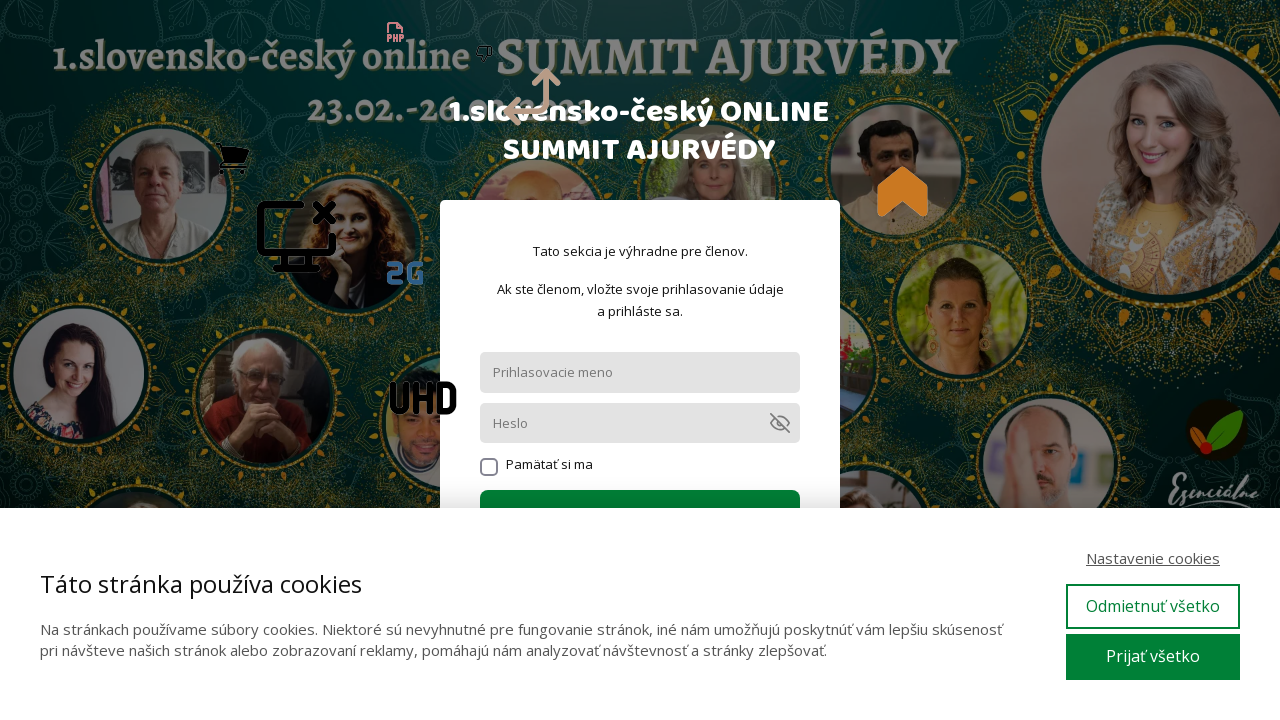  I want to click on indicates ultra high definition video quality, so click(423, 398).